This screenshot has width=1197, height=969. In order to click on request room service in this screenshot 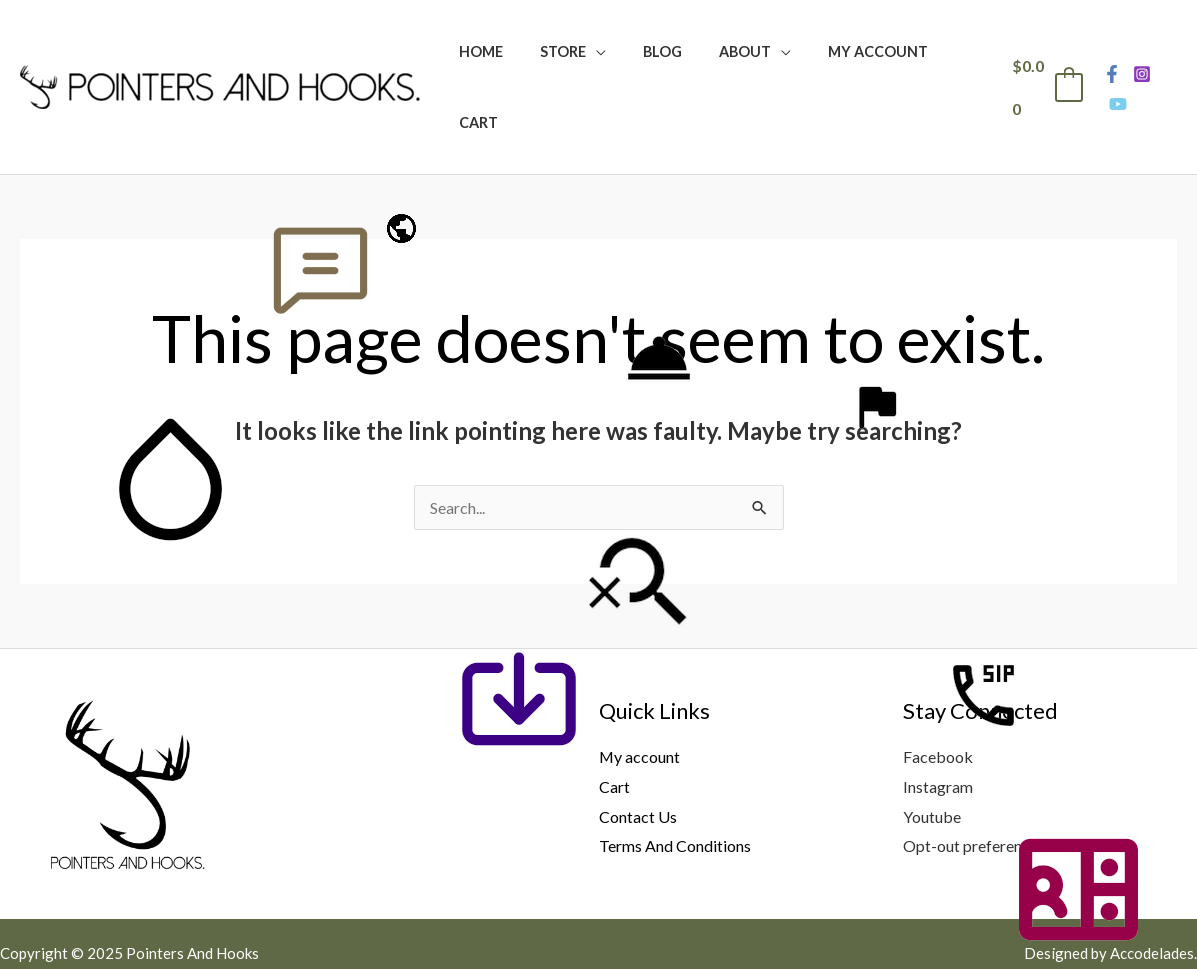, I will do `click(659, 358)`.